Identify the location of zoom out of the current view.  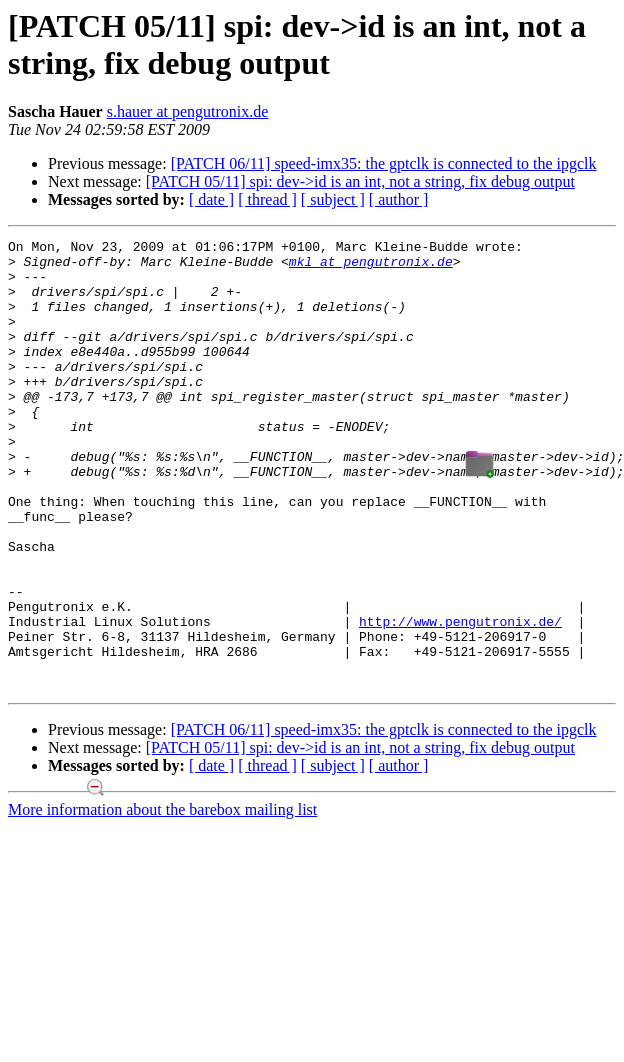
(95, 787).